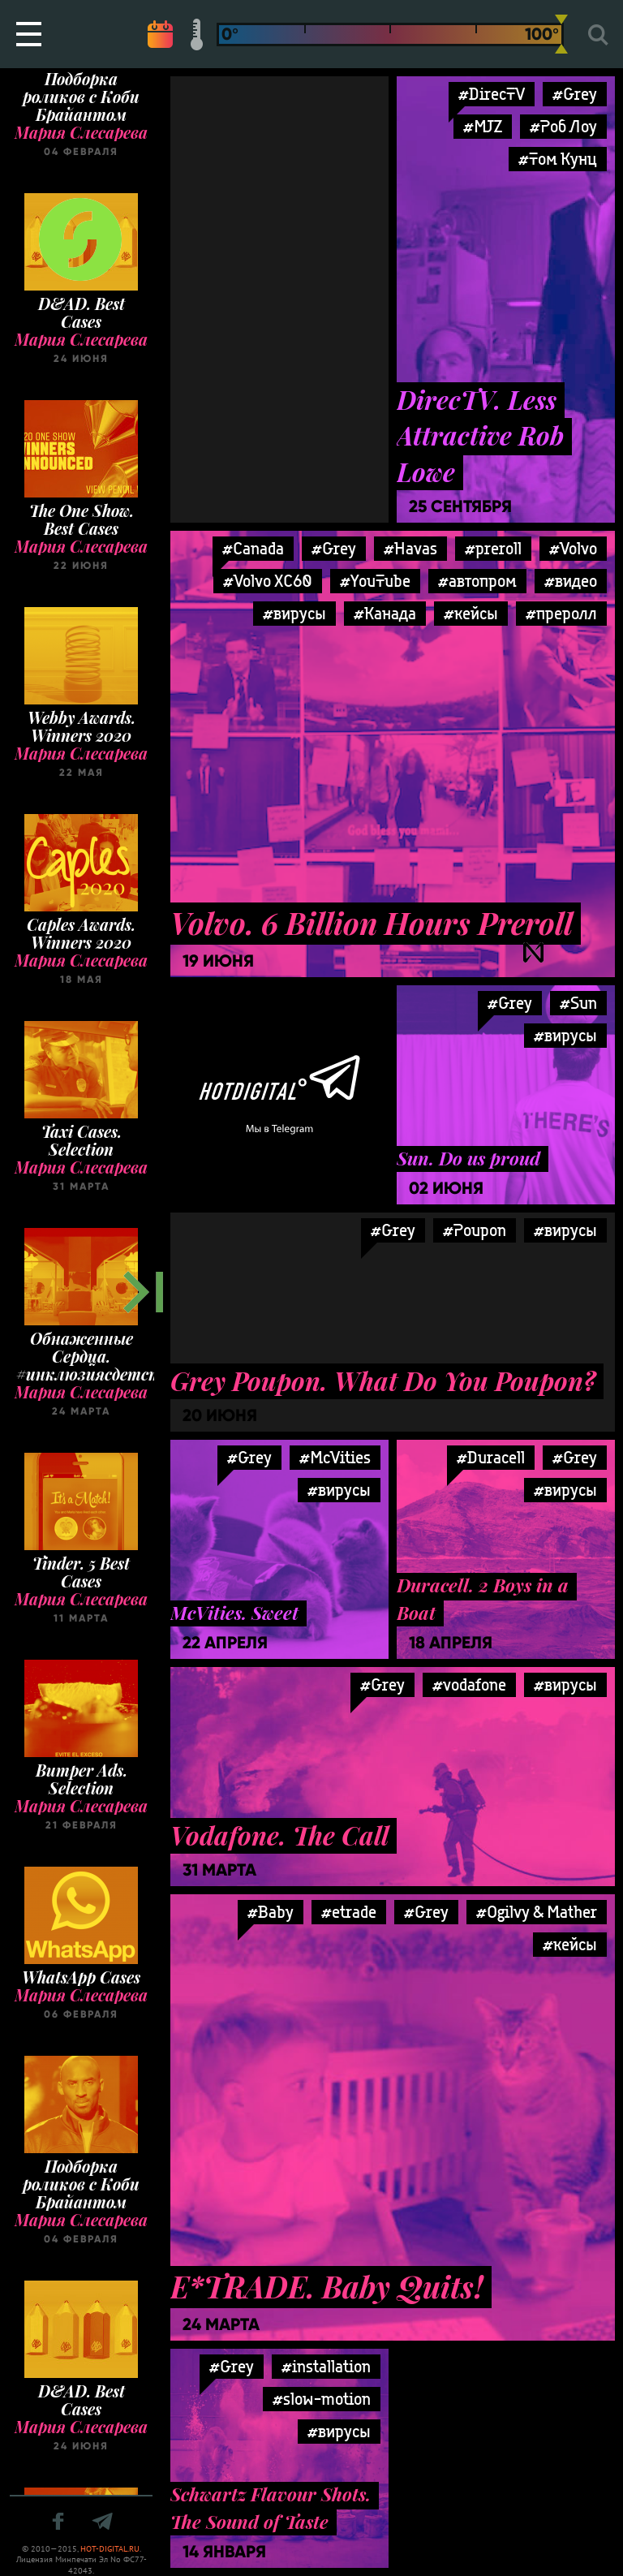 The width and height of the screenshot is (623, 2576). What do you see at coordinates (533, 952) in the screenshot?
I see `access NEAR Protocol wallet or account` at bounding box center [533, 952].